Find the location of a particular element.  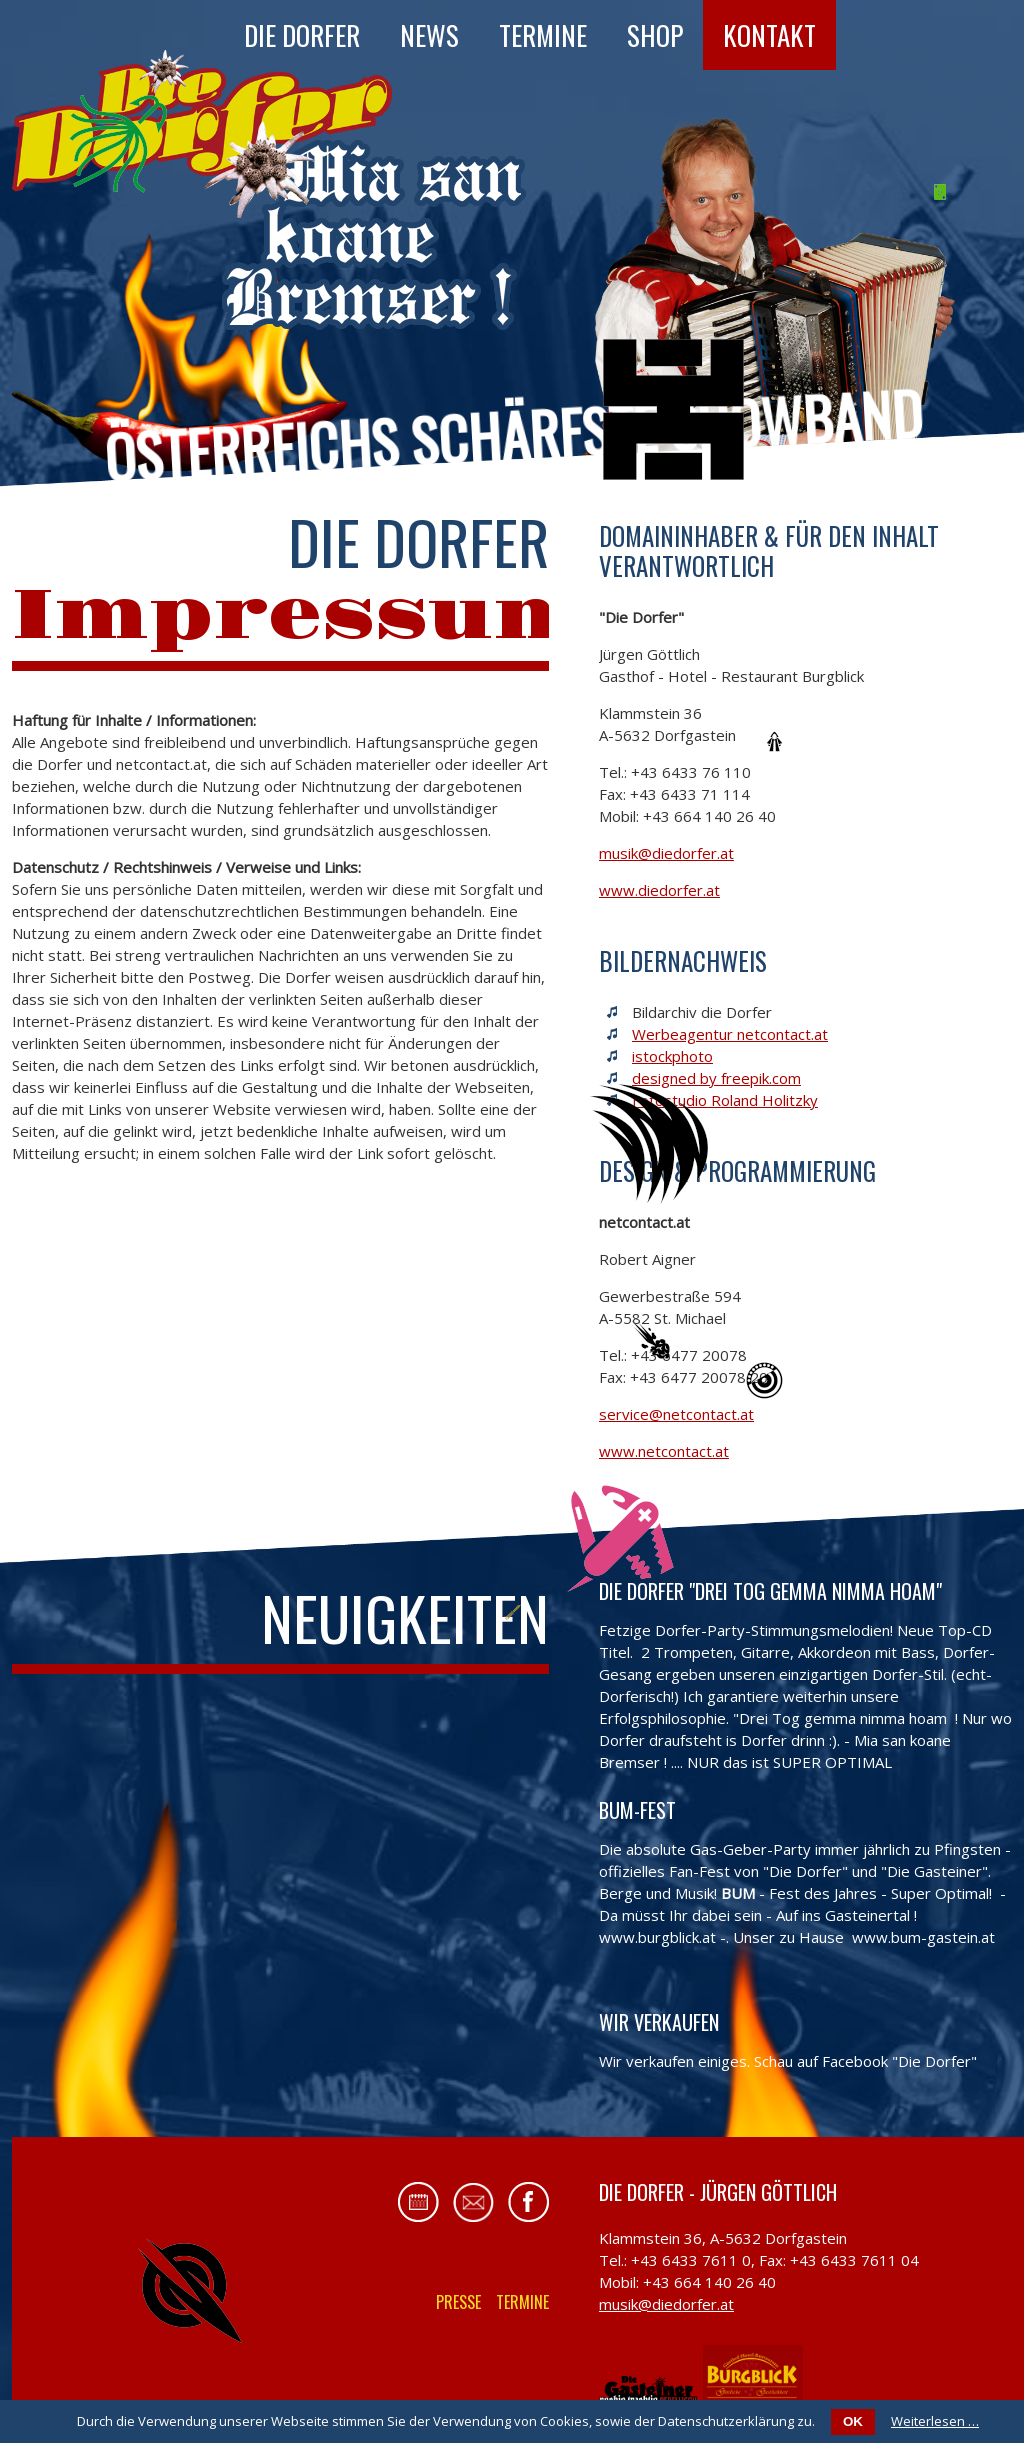

abstract game element or tile is located at coordinates (673, 409).